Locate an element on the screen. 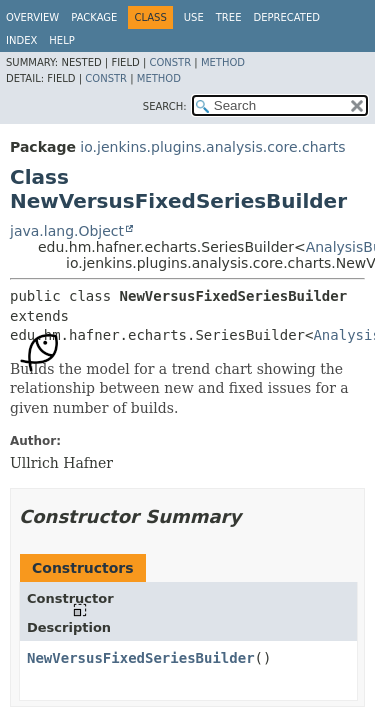 This screenshot has height=720, width=375. access fishing or marine-related features is located at coordinates (40, 351).